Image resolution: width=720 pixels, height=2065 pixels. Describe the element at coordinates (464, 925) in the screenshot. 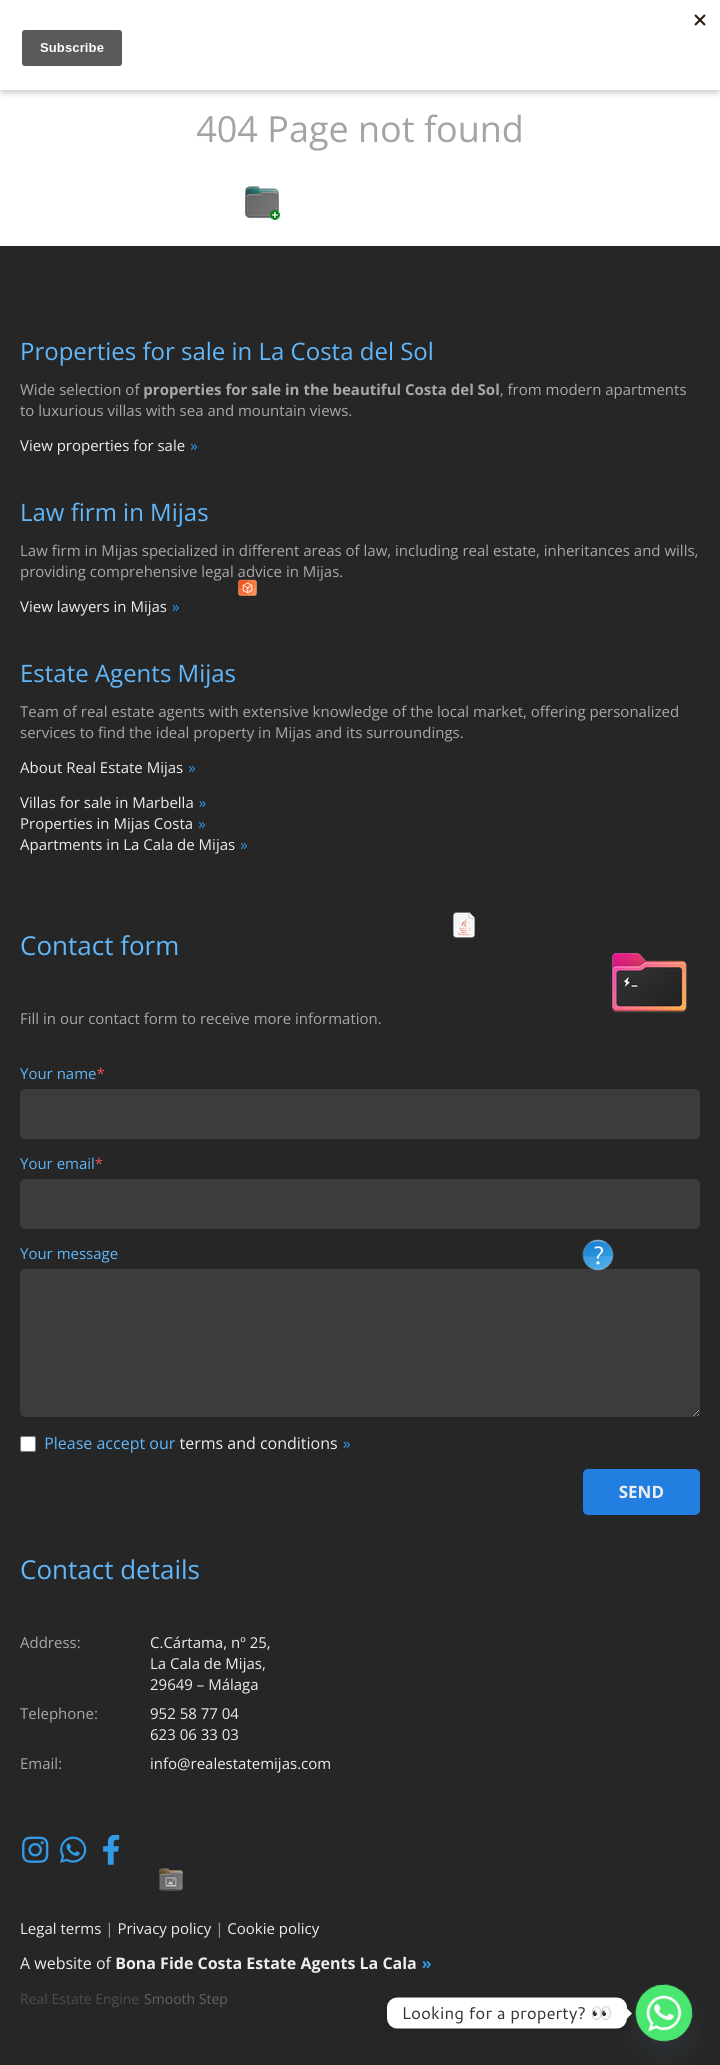

I see `indicates a java source code file` at that location.